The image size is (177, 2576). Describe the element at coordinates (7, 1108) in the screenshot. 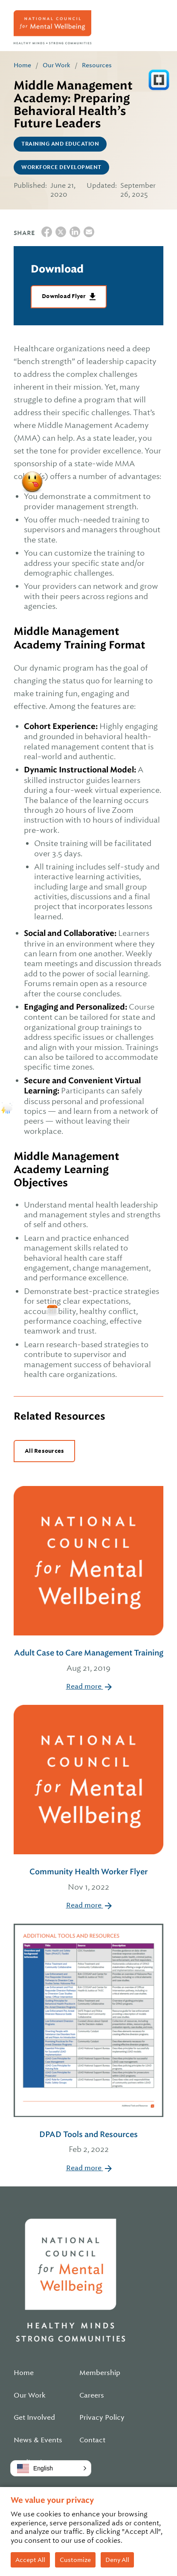

I see `indicates nighttime thunderstorm conditions` at that location.